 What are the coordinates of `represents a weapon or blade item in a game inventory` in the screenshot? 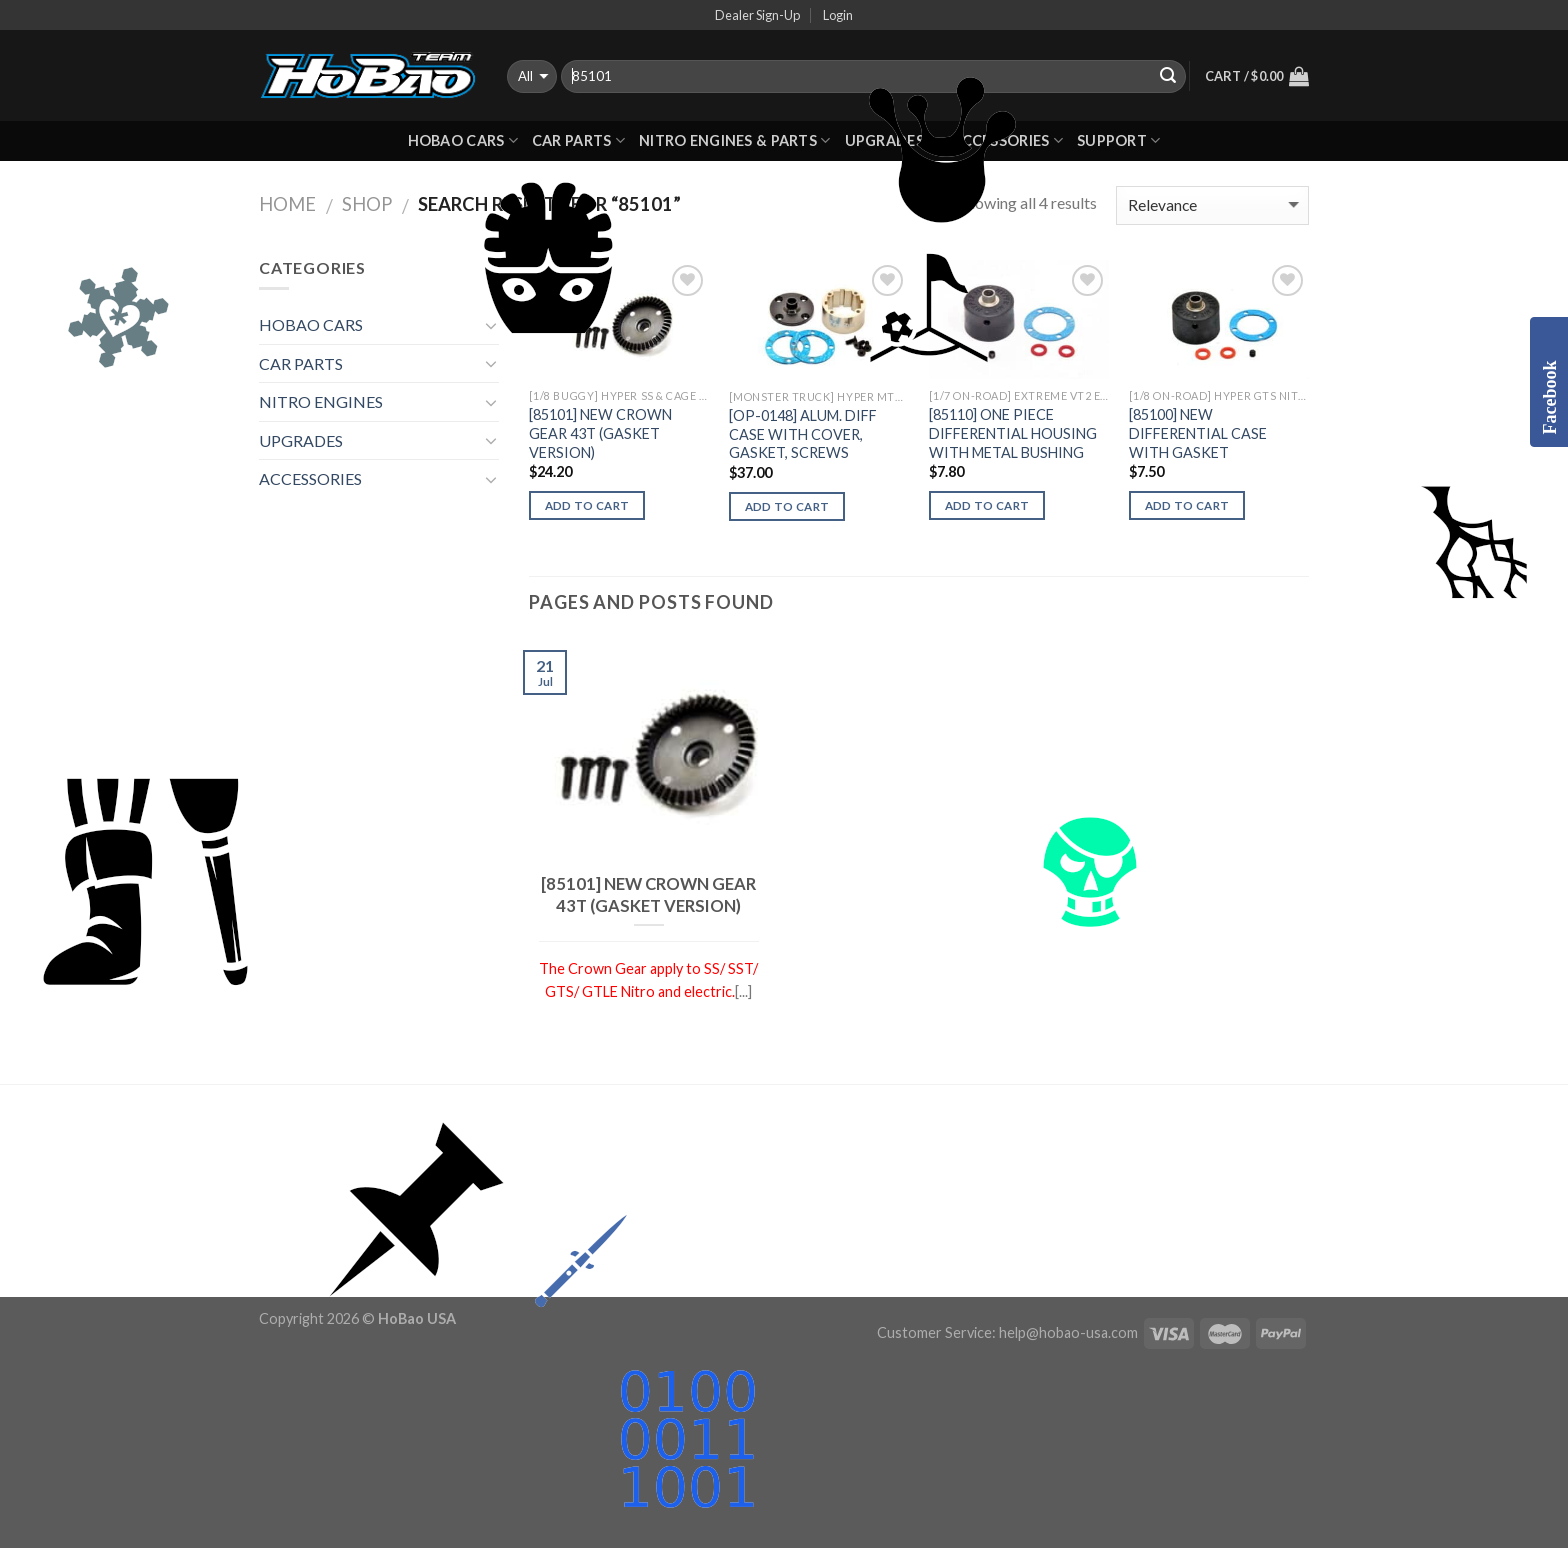 It's located at (581, 1261).